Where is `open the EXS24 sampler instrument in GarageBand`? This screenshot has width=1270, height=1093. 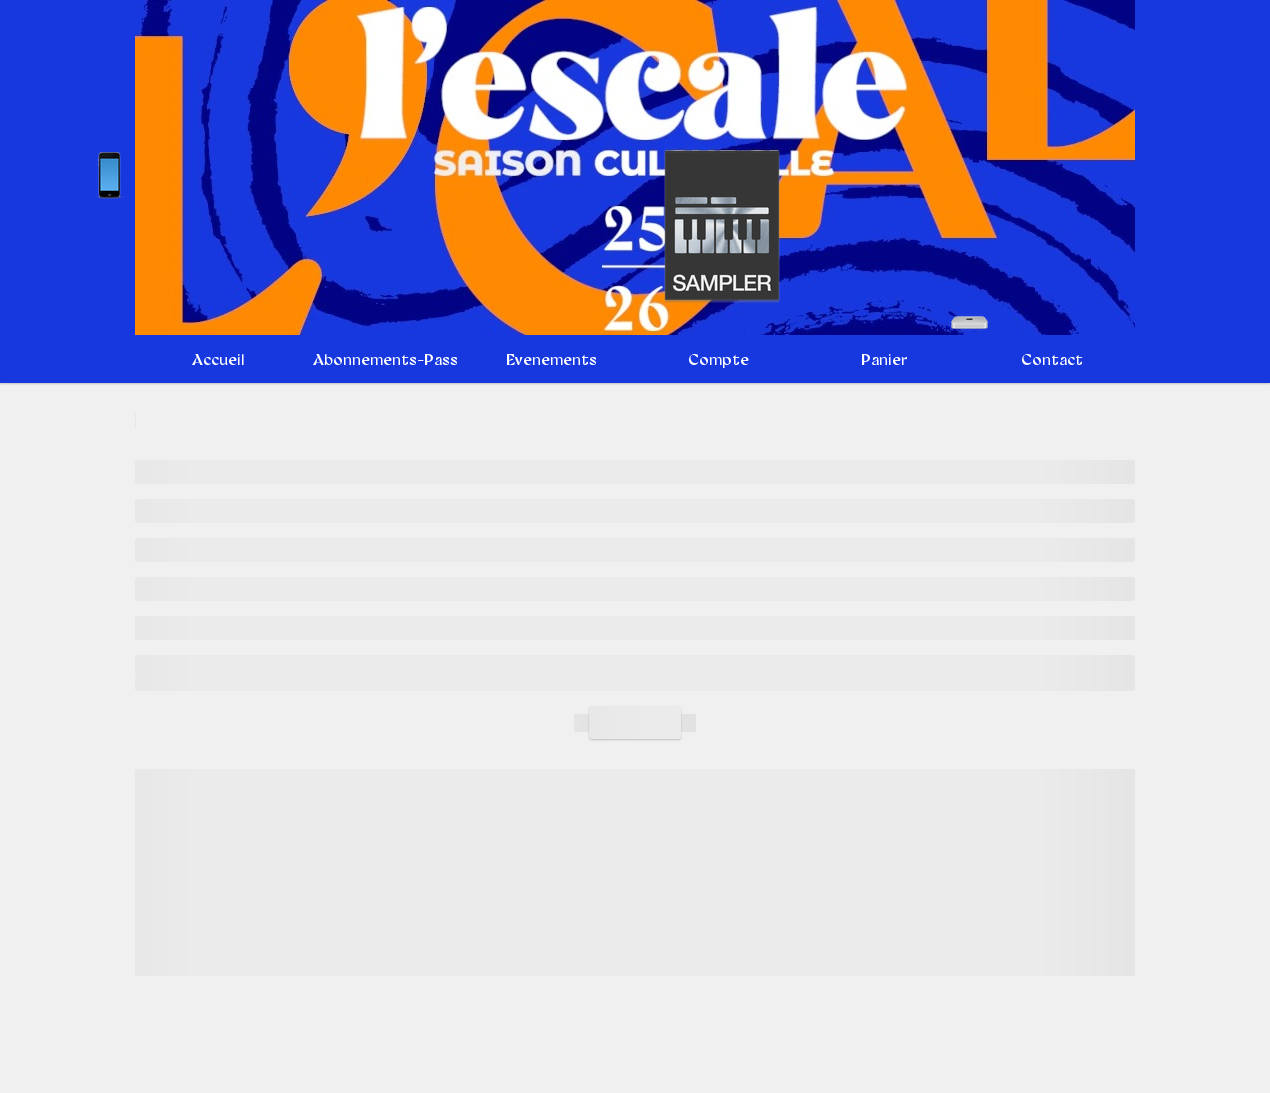
open the EXS24 sampler instrument in GarageBand is located at coordinates (722, 229).